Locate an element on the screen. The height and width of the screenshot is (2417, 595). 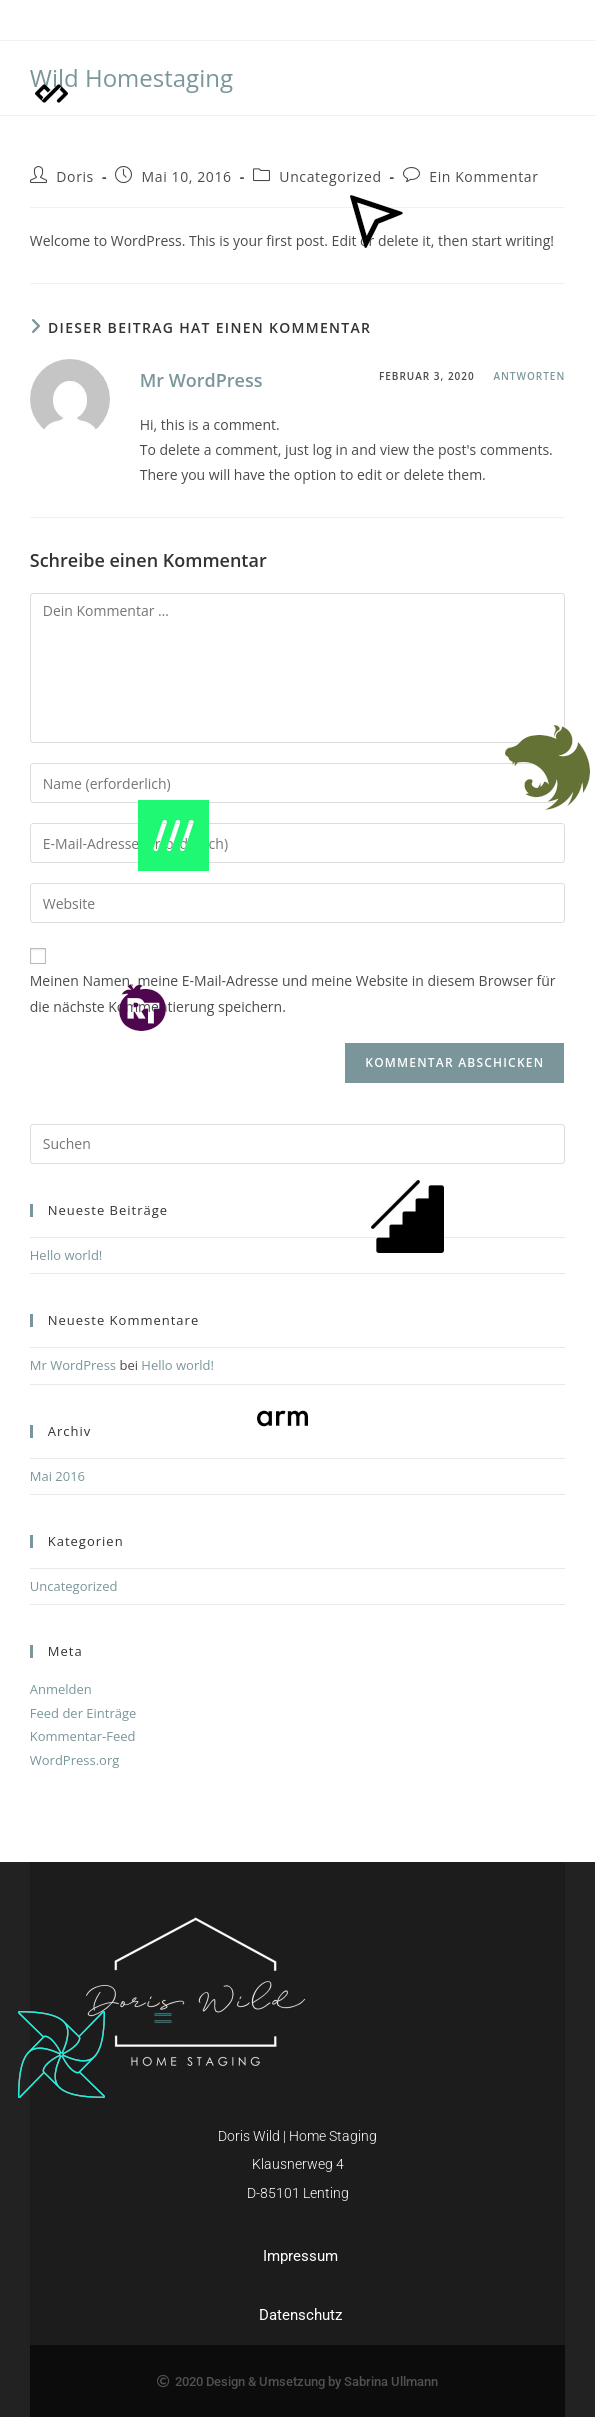
Arm company logo is located at coordinates (282, 1418).